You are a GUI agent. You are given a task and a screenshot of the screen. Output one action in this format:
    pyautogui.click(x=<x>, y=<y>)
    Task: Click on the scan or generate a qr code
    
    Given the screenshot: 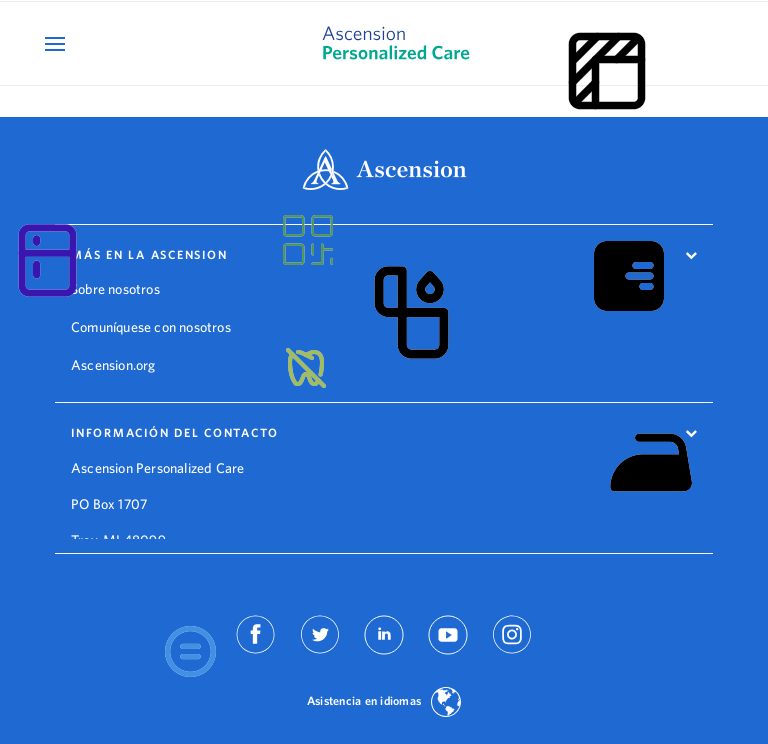 What is the action you would take?
    pyautogui.click(x=308, y=240)
    